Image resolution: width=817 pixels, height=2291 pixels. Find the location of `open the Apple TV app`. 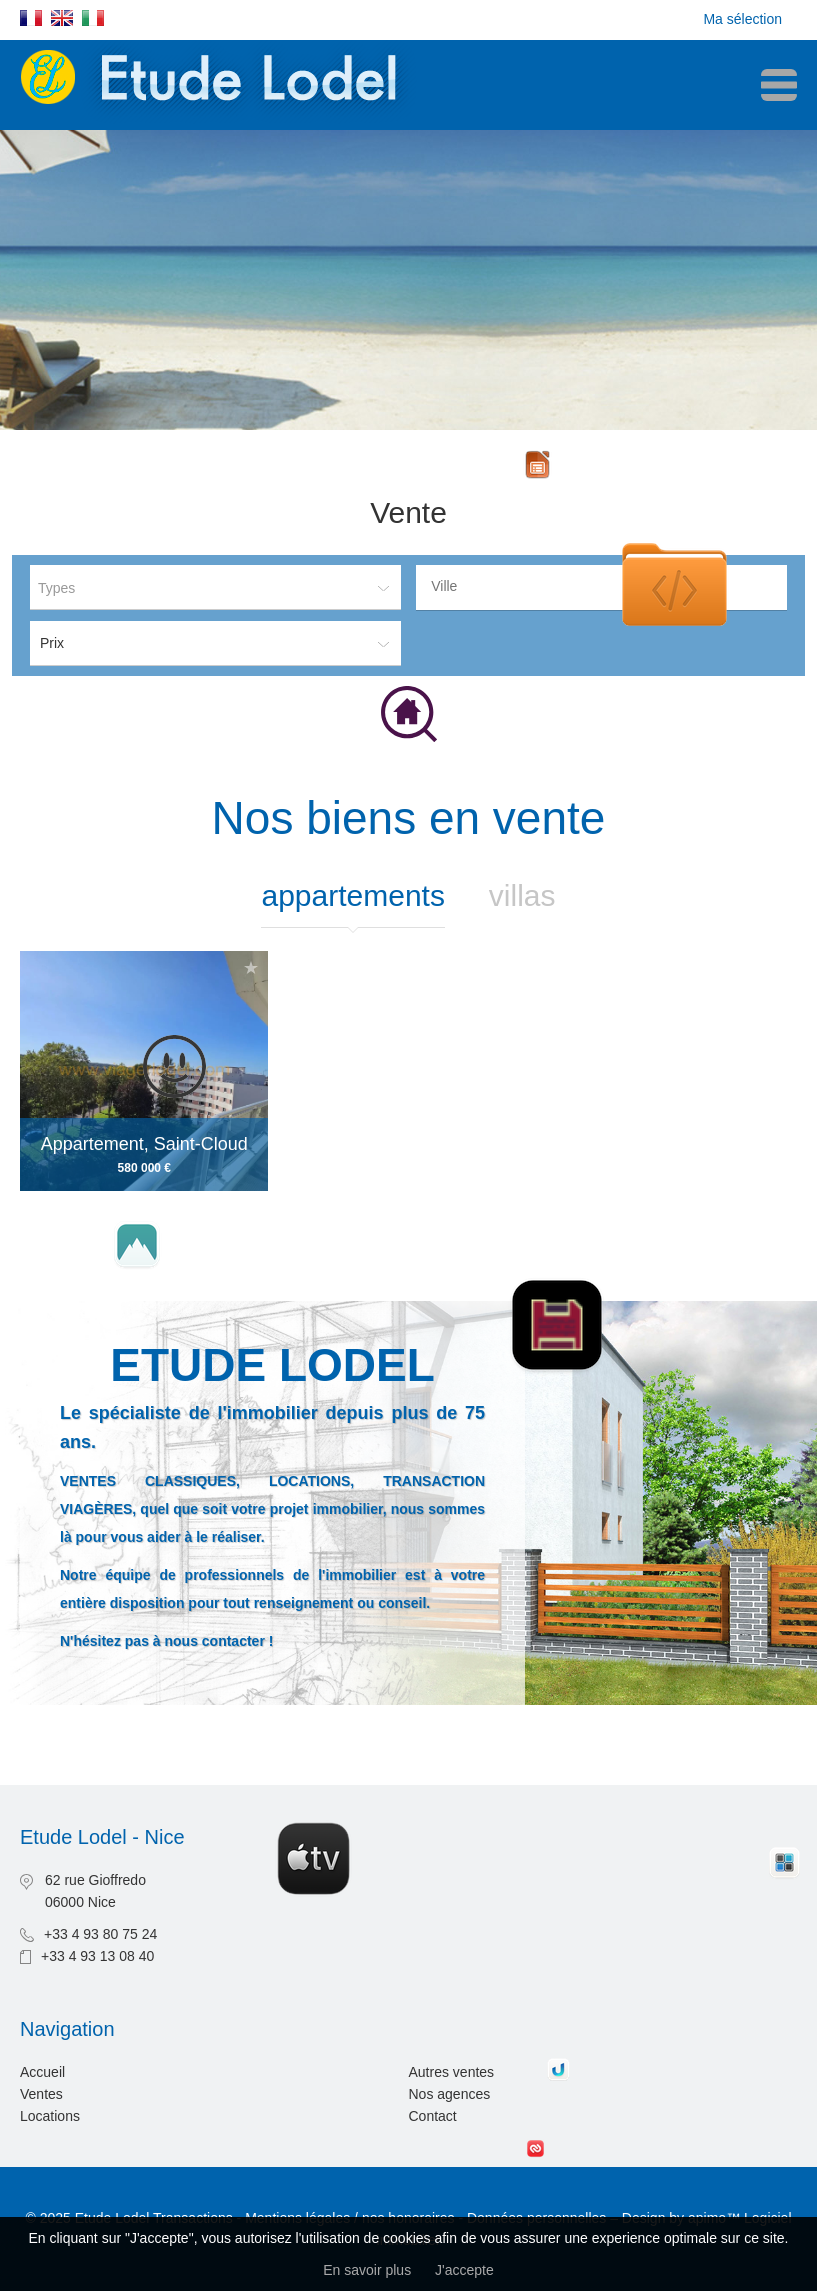

open the Apple TV app is located at coordinates (313, 1858).